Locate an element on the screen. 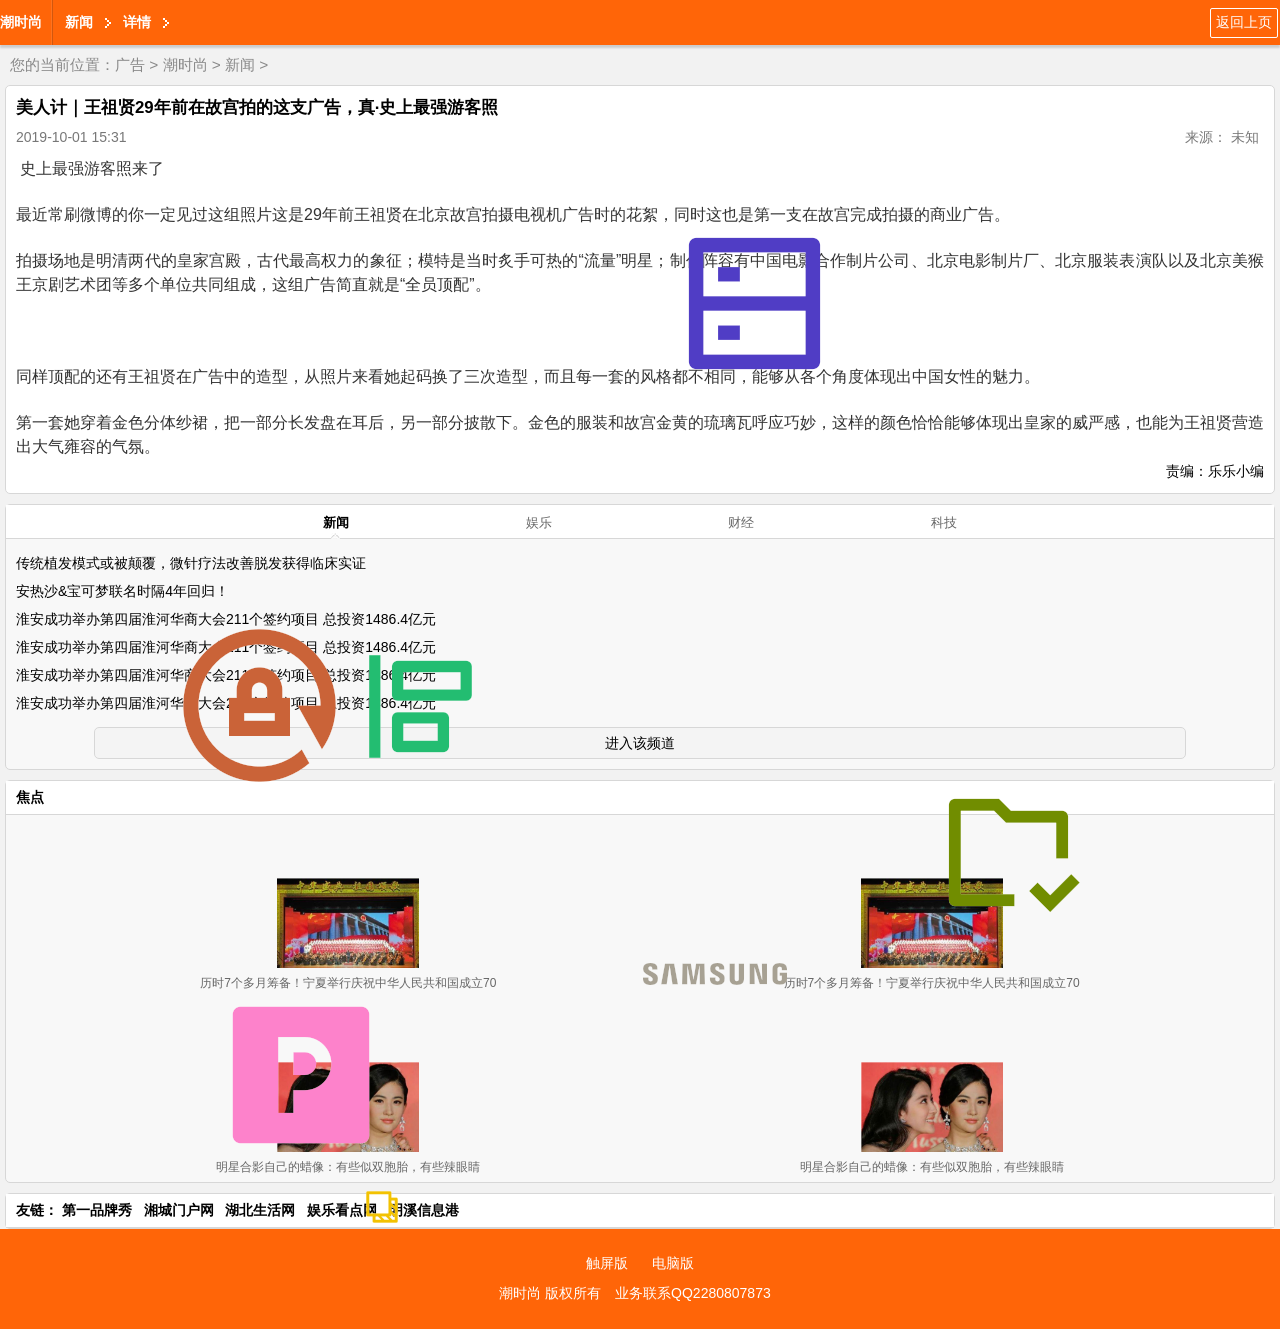 The height and width of the screenshot is (1329, 1280). align selected items to the left edge is located at coordinates (420, 706).